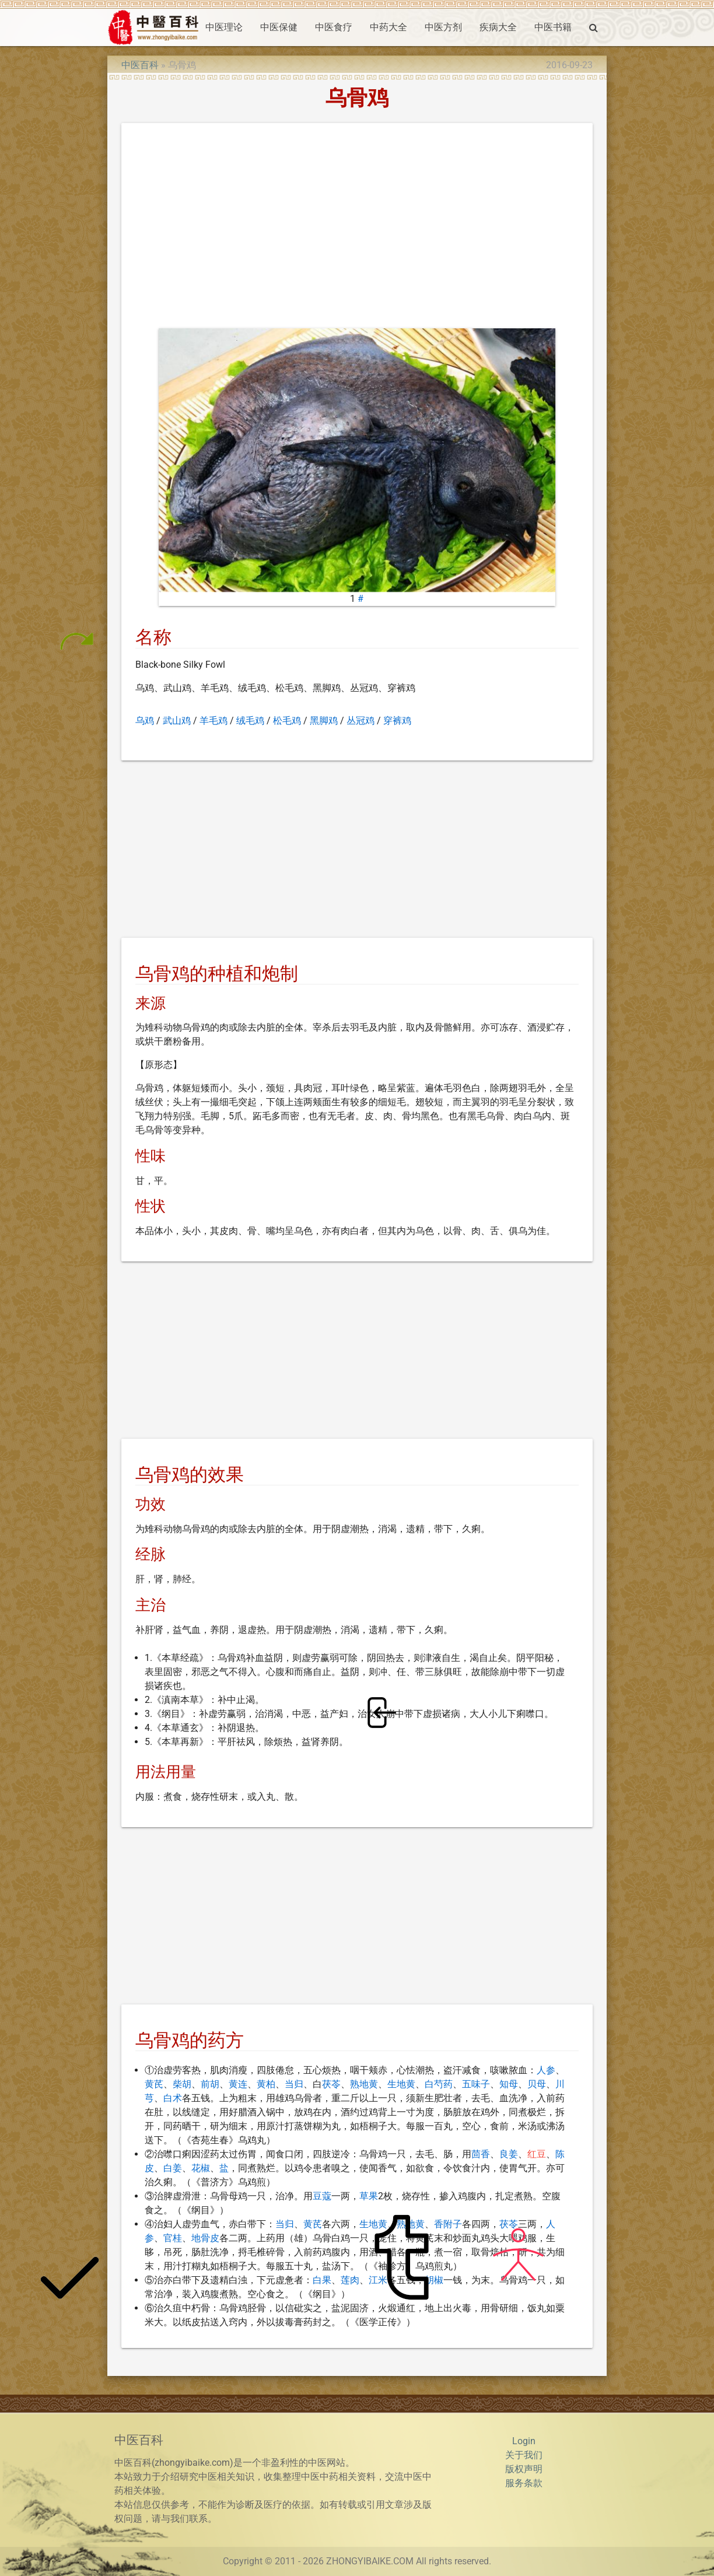  I want to click on redo last action, so click(76, 640).